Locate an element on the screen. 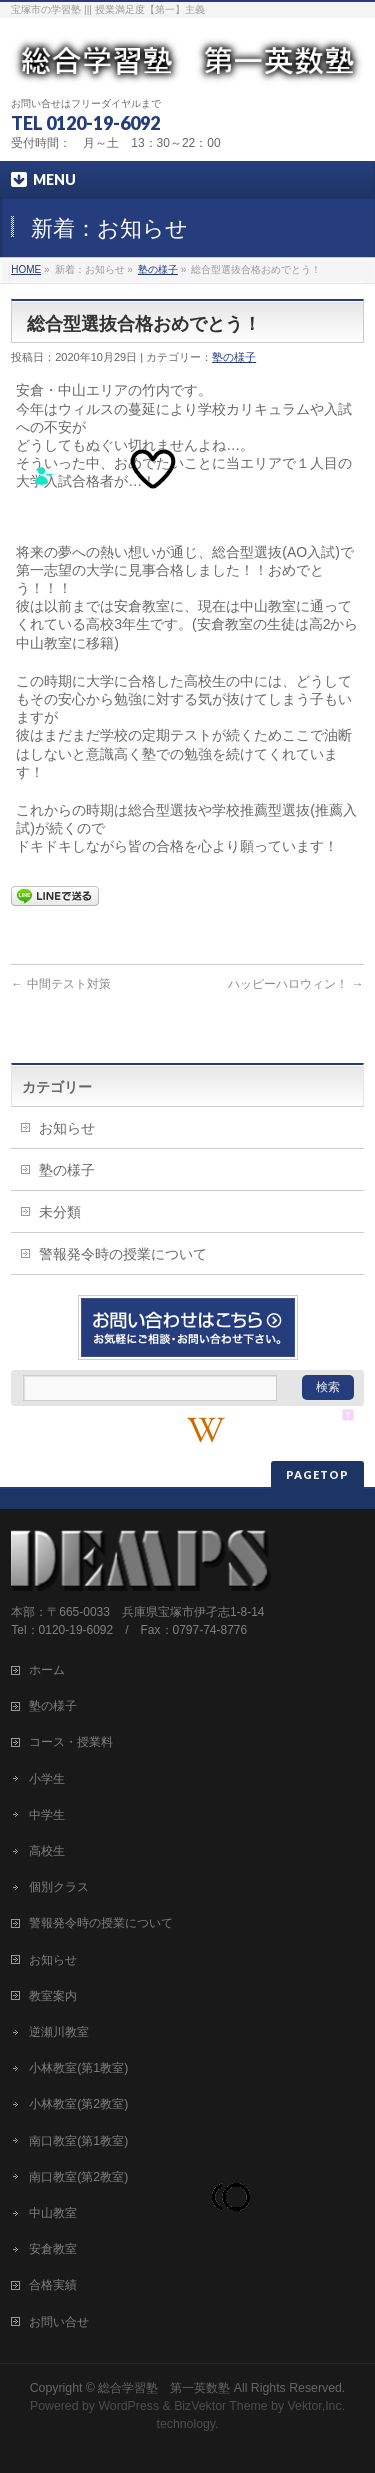  add to favorites is located at coordinates (153, 469).